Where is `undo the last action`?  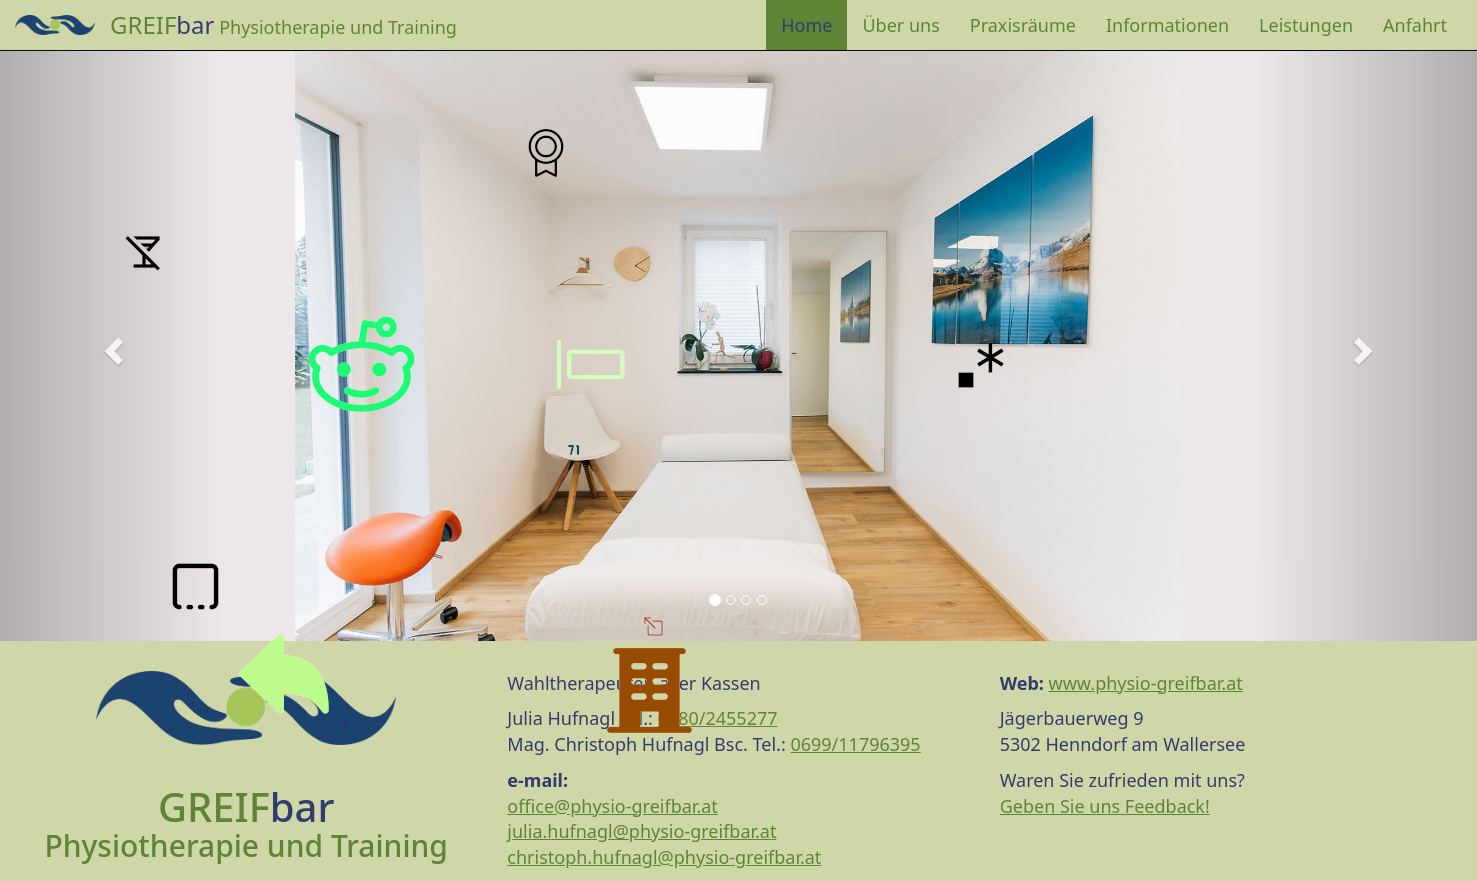 undo the last action is located at coordinates (284, 674).